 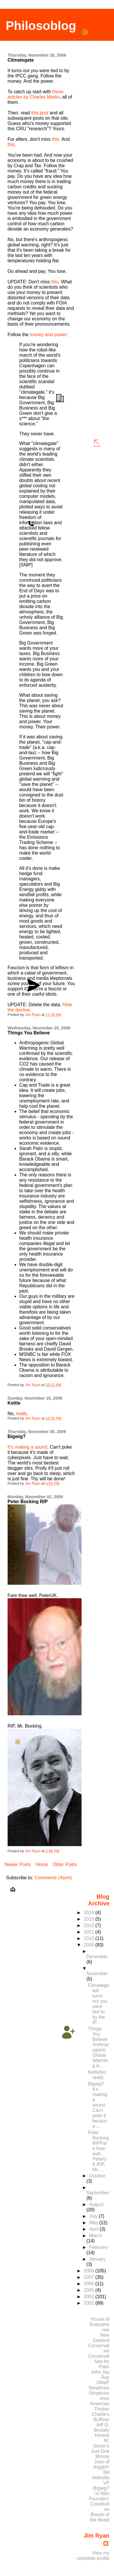 What do you see at coordinates (68, 2032) in the screenshot?
I see `add a new user or contact` at bounding box center [68, 2032].